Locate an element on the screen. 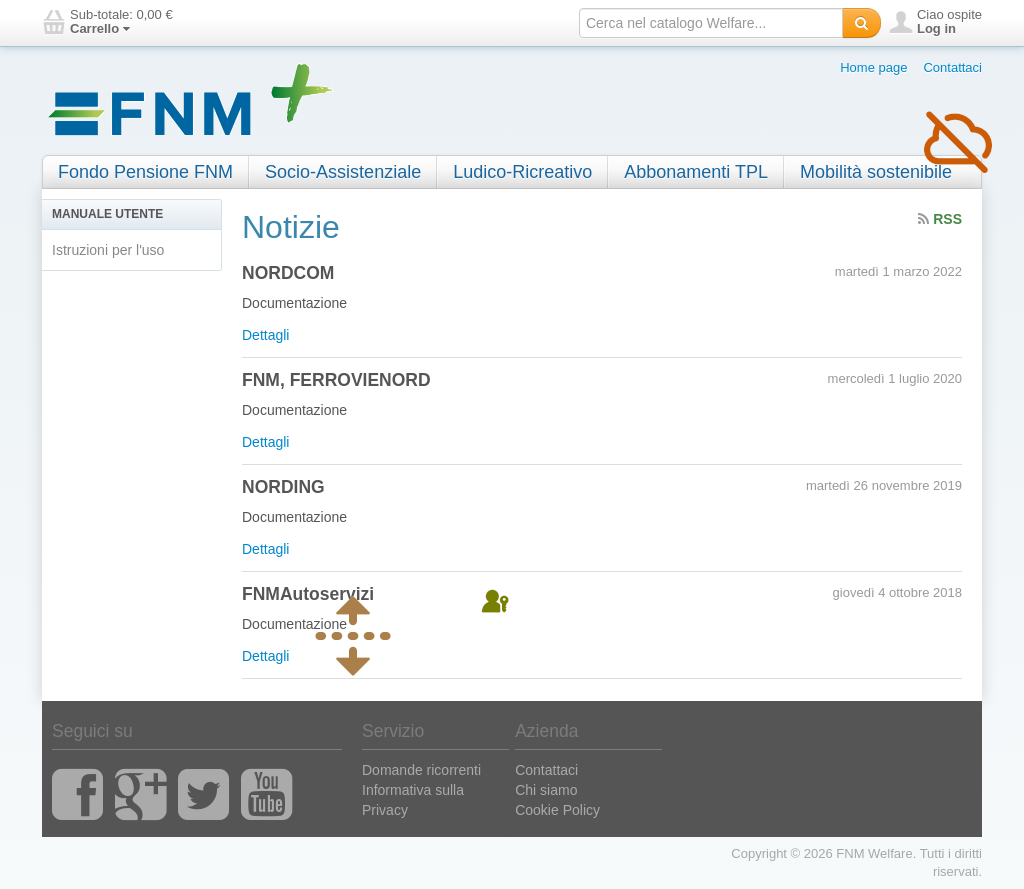 The width and height of the screenshot is (1024, 889). sign in with passkey authentication is located at coordinates (495, 602).